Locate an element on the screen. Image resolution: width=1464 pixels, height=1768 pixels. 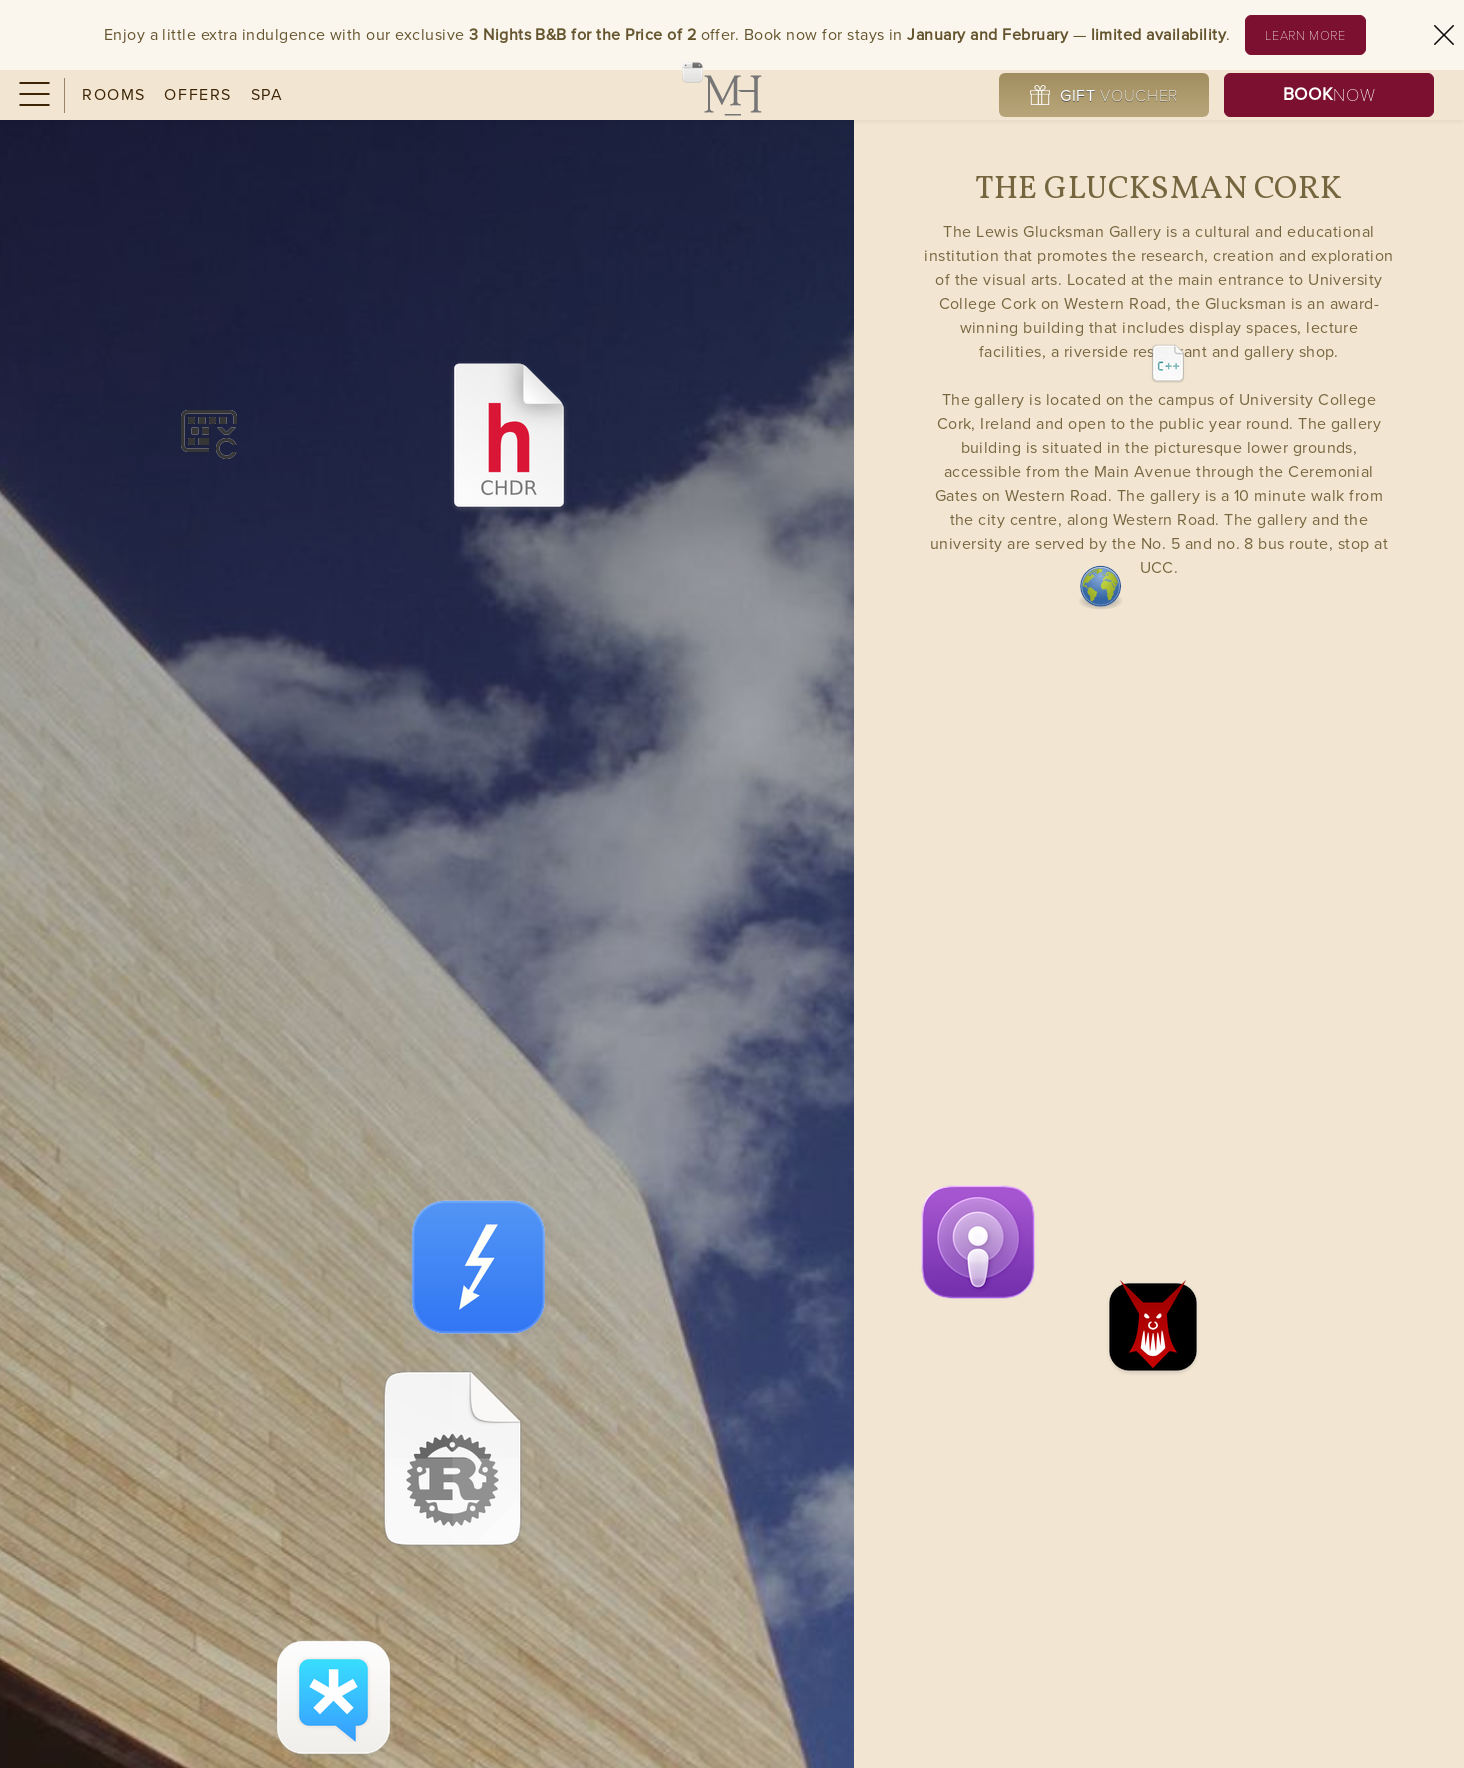
indicates web or internet content is located at coordinates (1101, 587).